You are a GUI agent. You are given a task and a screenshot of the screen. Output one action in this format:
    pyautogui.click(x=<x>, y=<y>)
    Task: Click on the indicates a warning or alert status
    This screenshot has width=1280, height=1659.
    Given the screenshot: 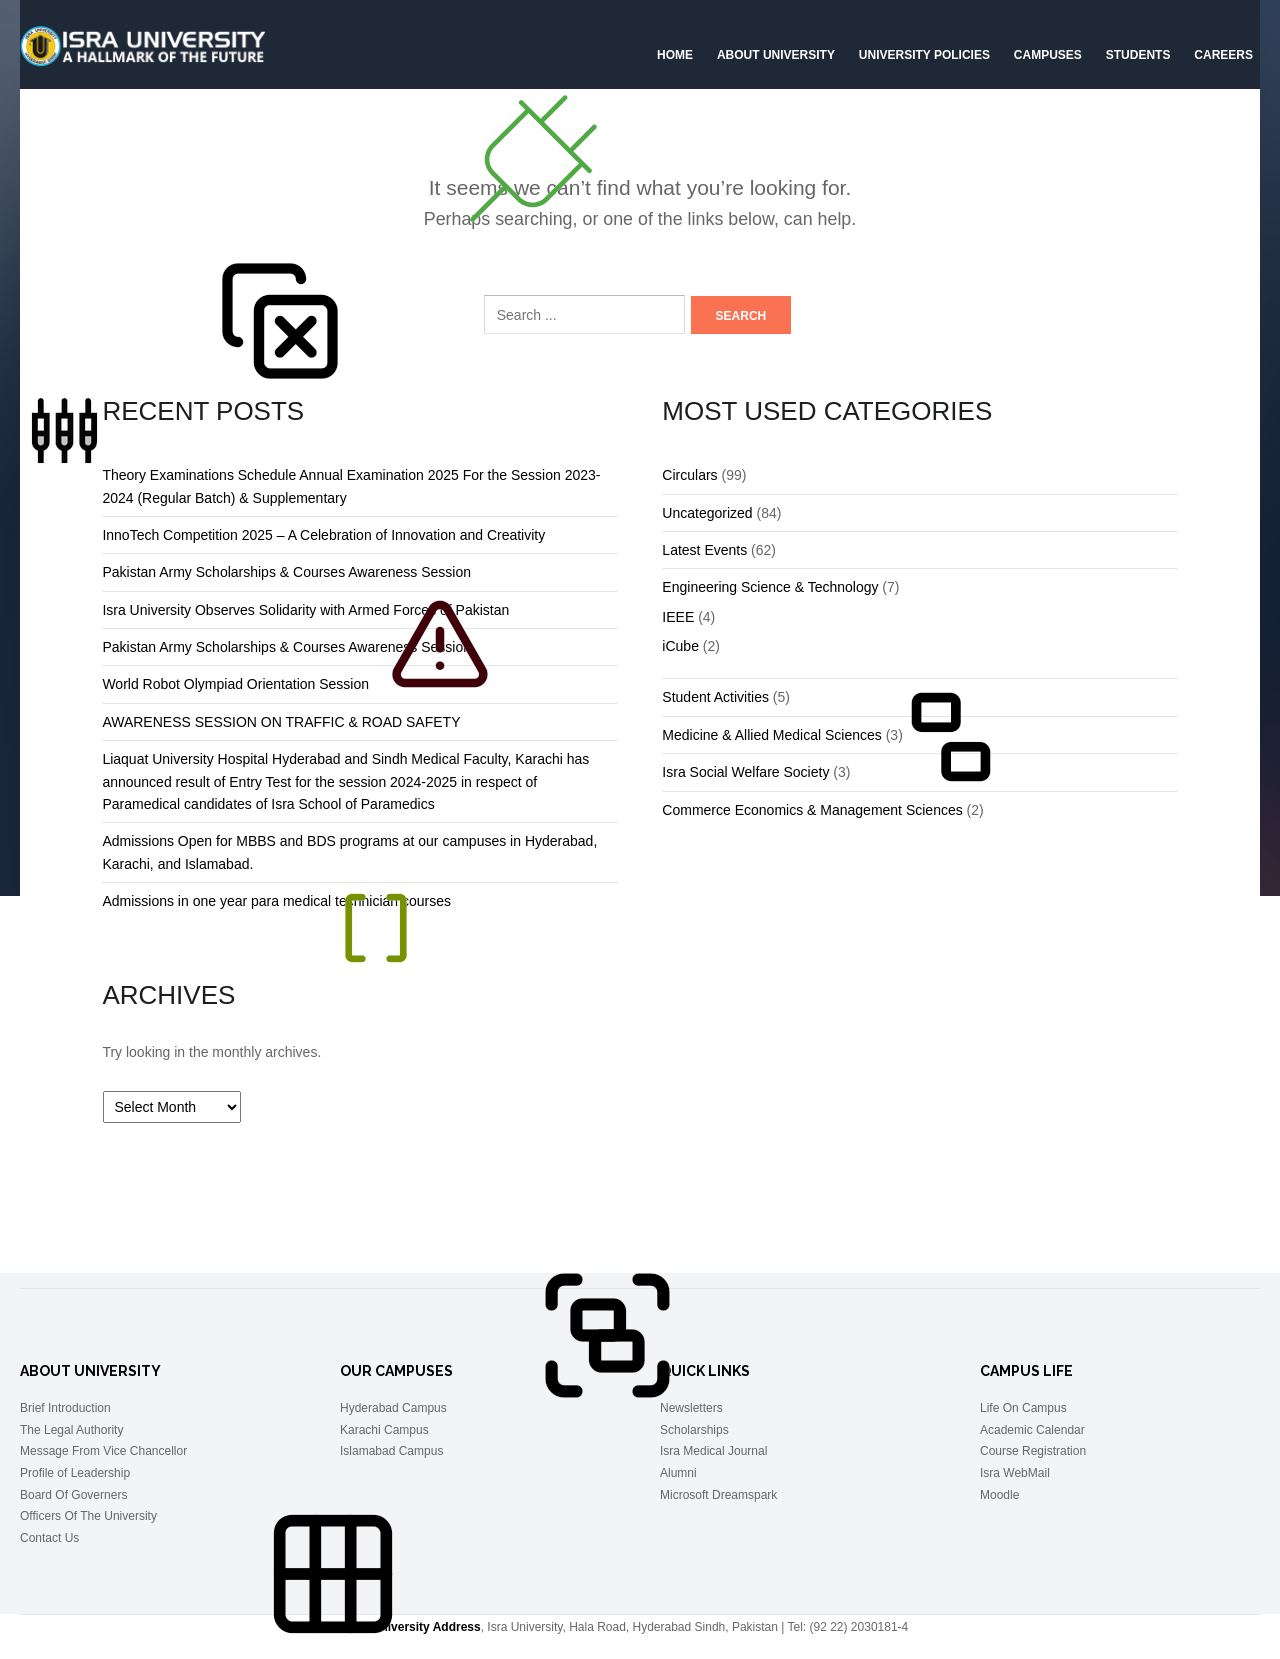 What is the action you would take?
    pyautogui.click(x=440, y=644)
    